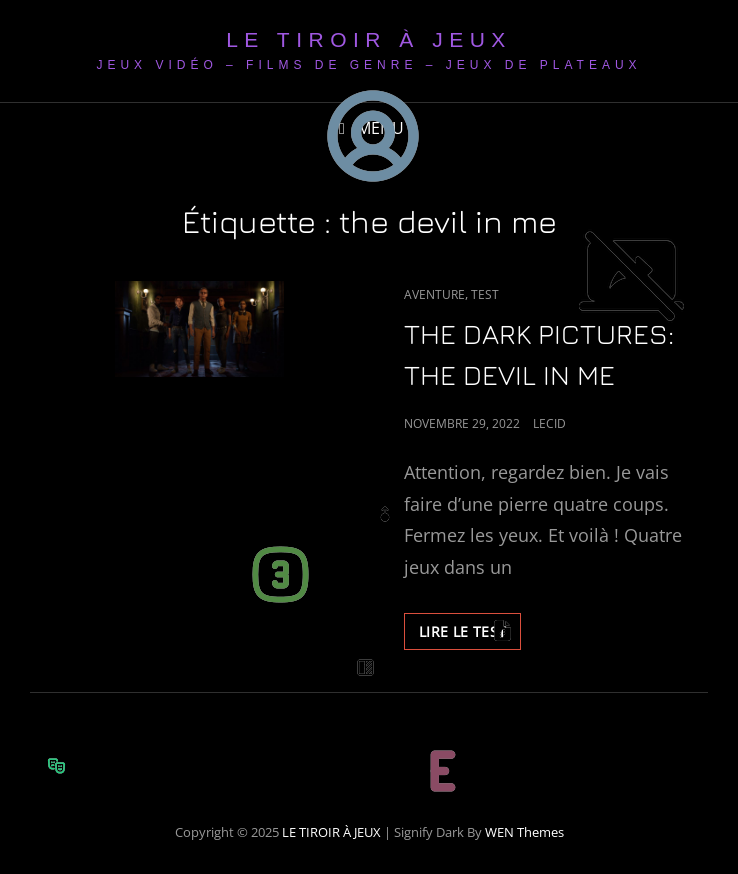 The width and height of the screenshot is (738, 874). What do you see at coordinates (280, 574) in the screenshot?
I see `indicates step 3 in a multi-step process` at bounding box center [280, 574].